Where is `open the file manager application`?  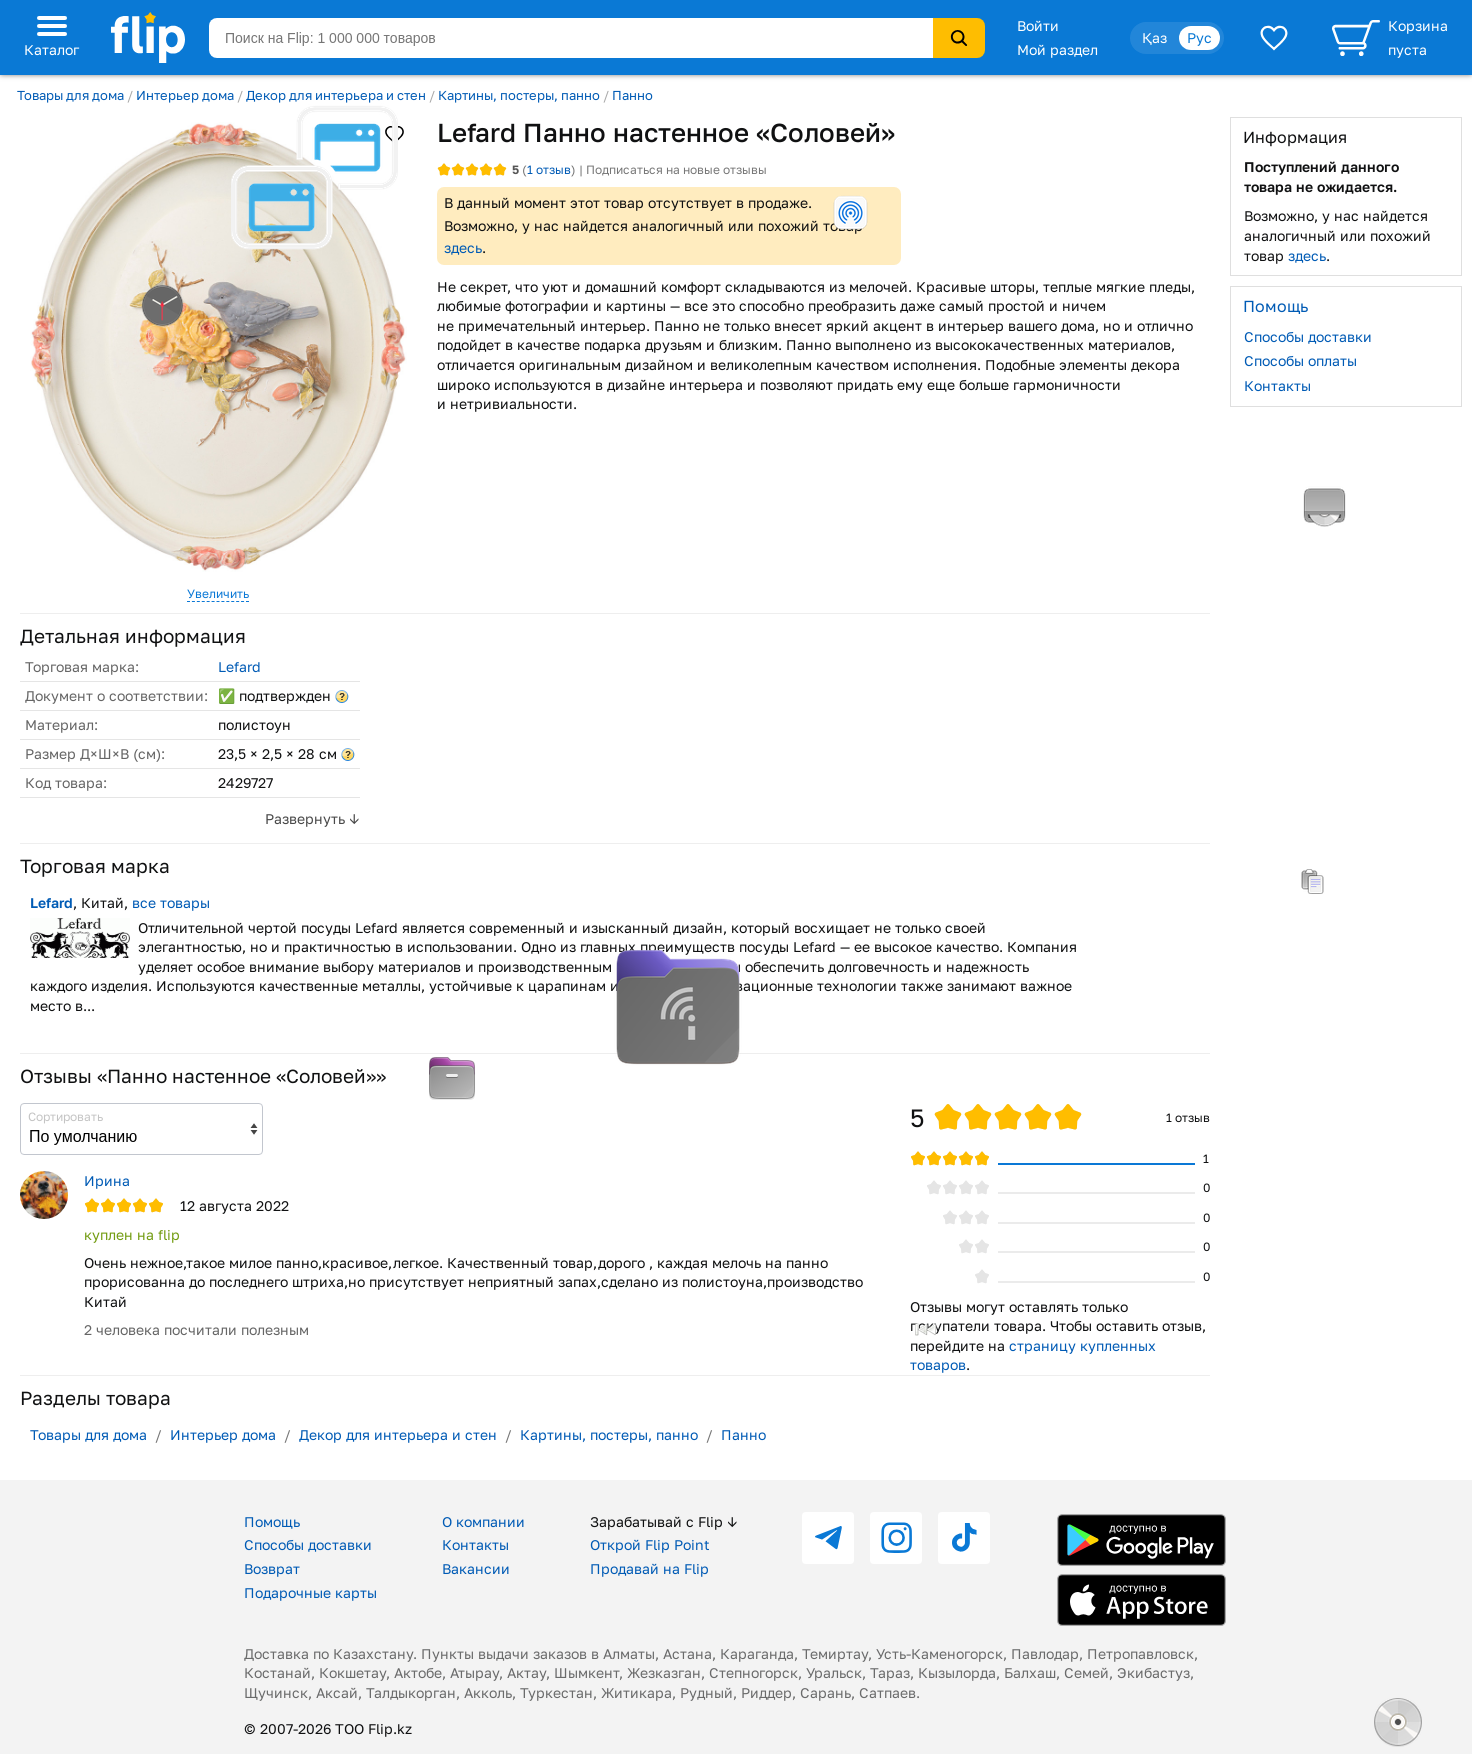
open the file manager application is located at coordinates (452, 1078).